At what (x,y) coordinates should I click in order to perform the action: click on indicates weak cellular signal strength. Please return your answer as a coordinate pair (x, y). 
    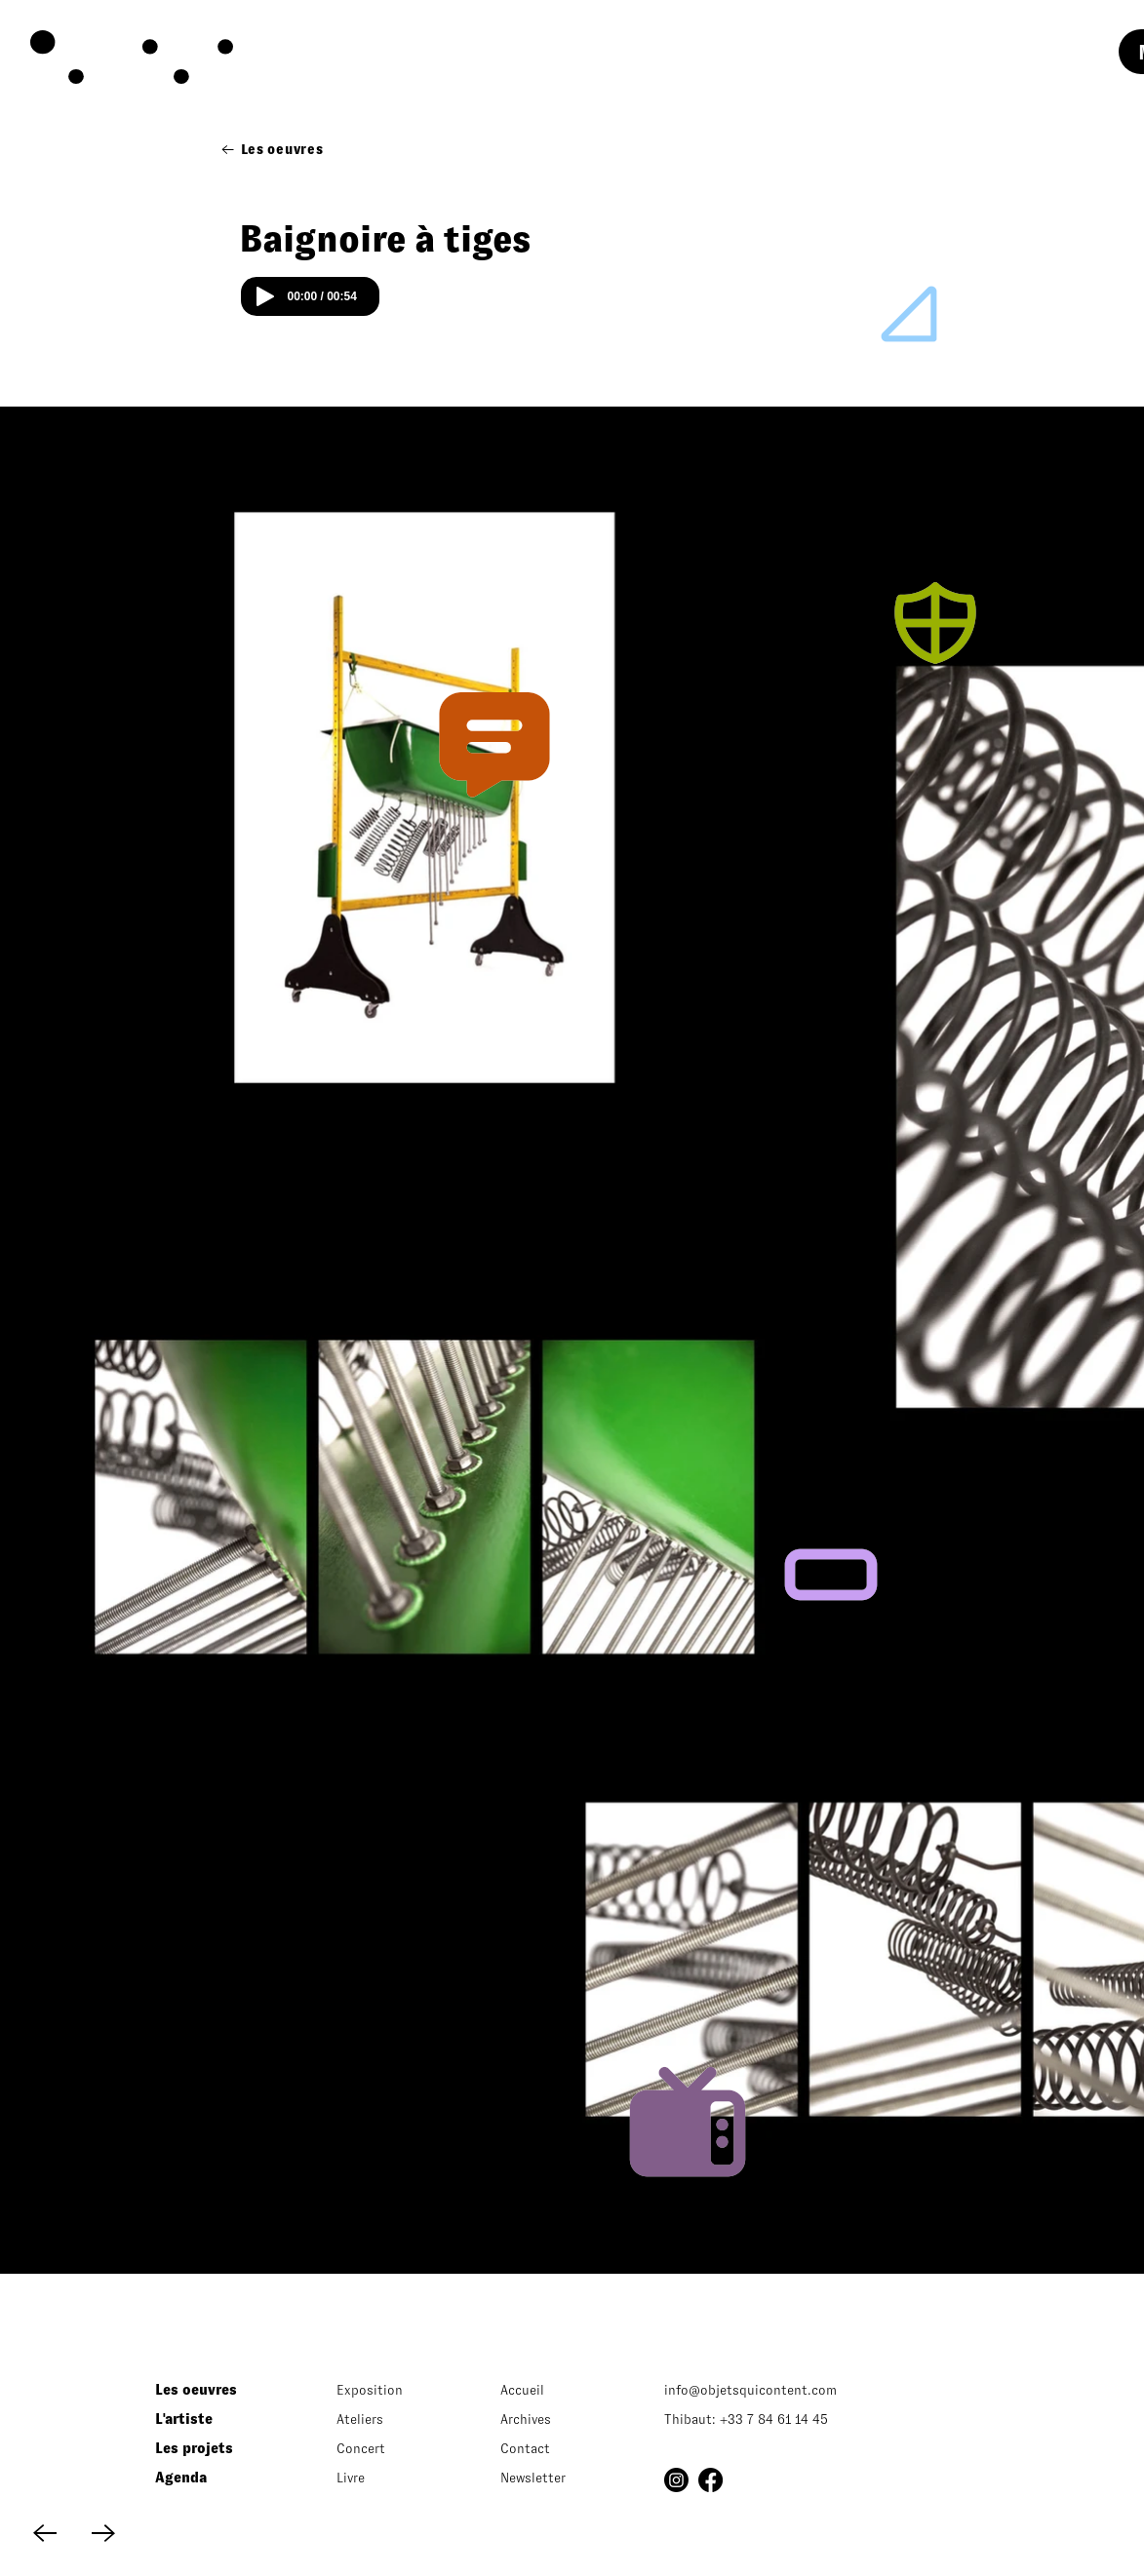
    Looking at the image, I should click on (909, 314).